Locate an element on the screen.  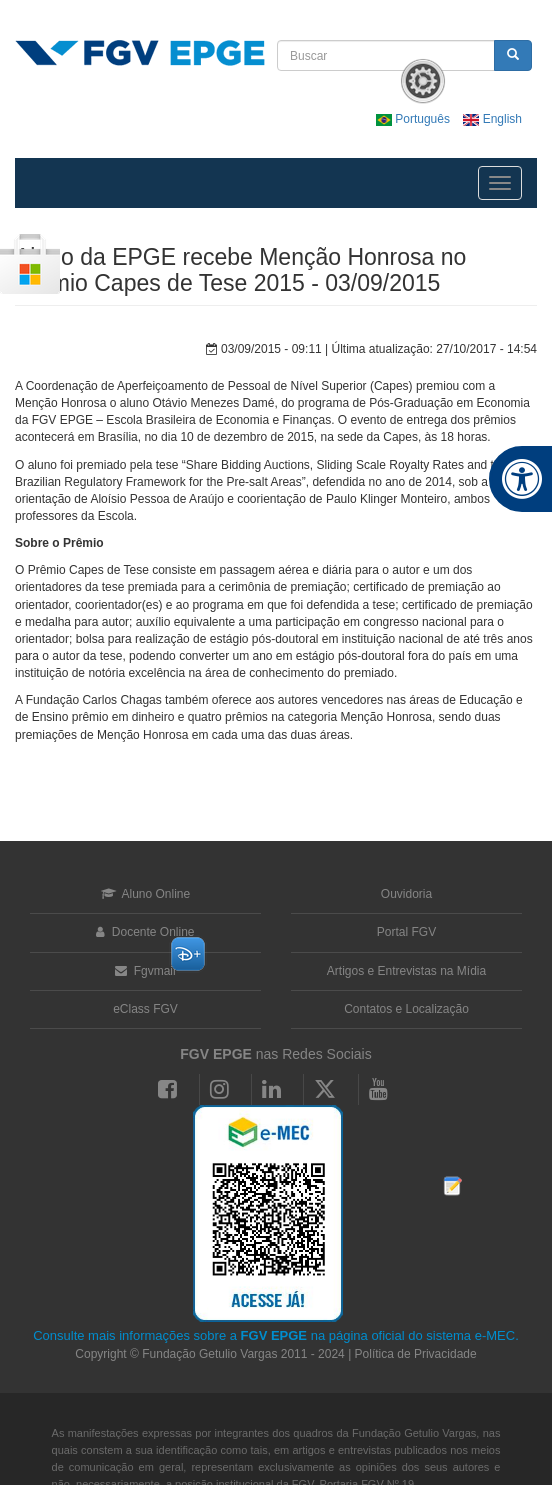
access system settings is located at coordinates (423, 81).